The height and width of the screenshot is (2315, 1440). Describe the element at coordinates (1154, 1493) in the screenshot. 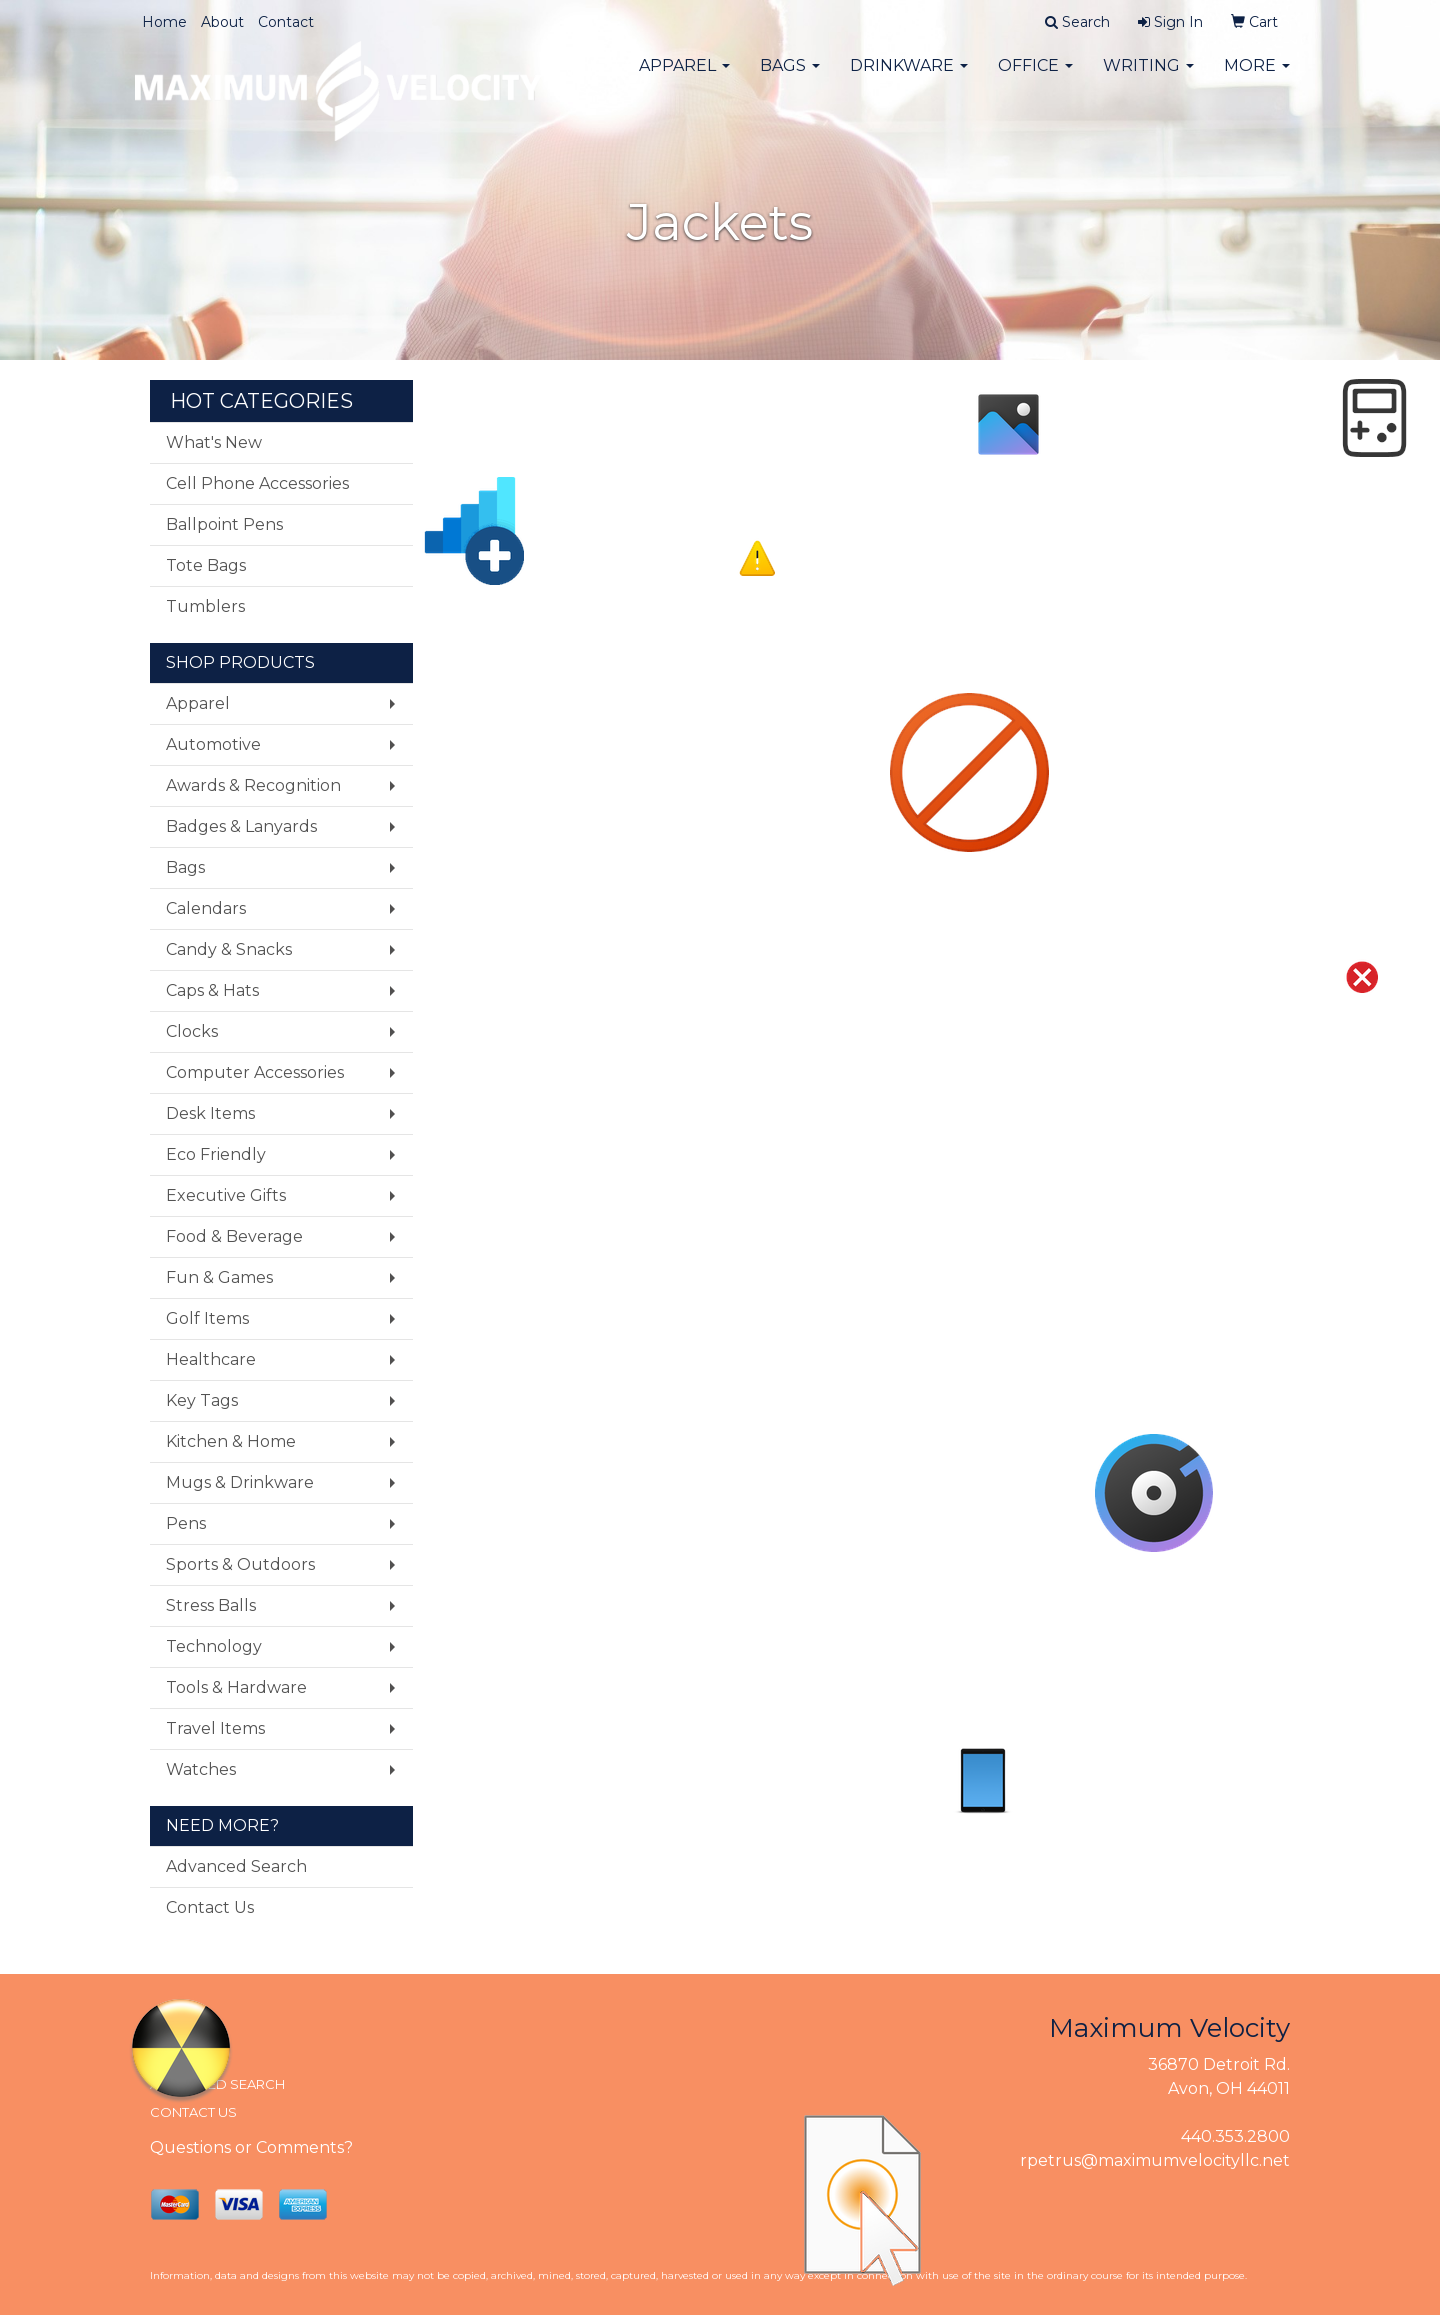

I see `open groove music app` at that location.